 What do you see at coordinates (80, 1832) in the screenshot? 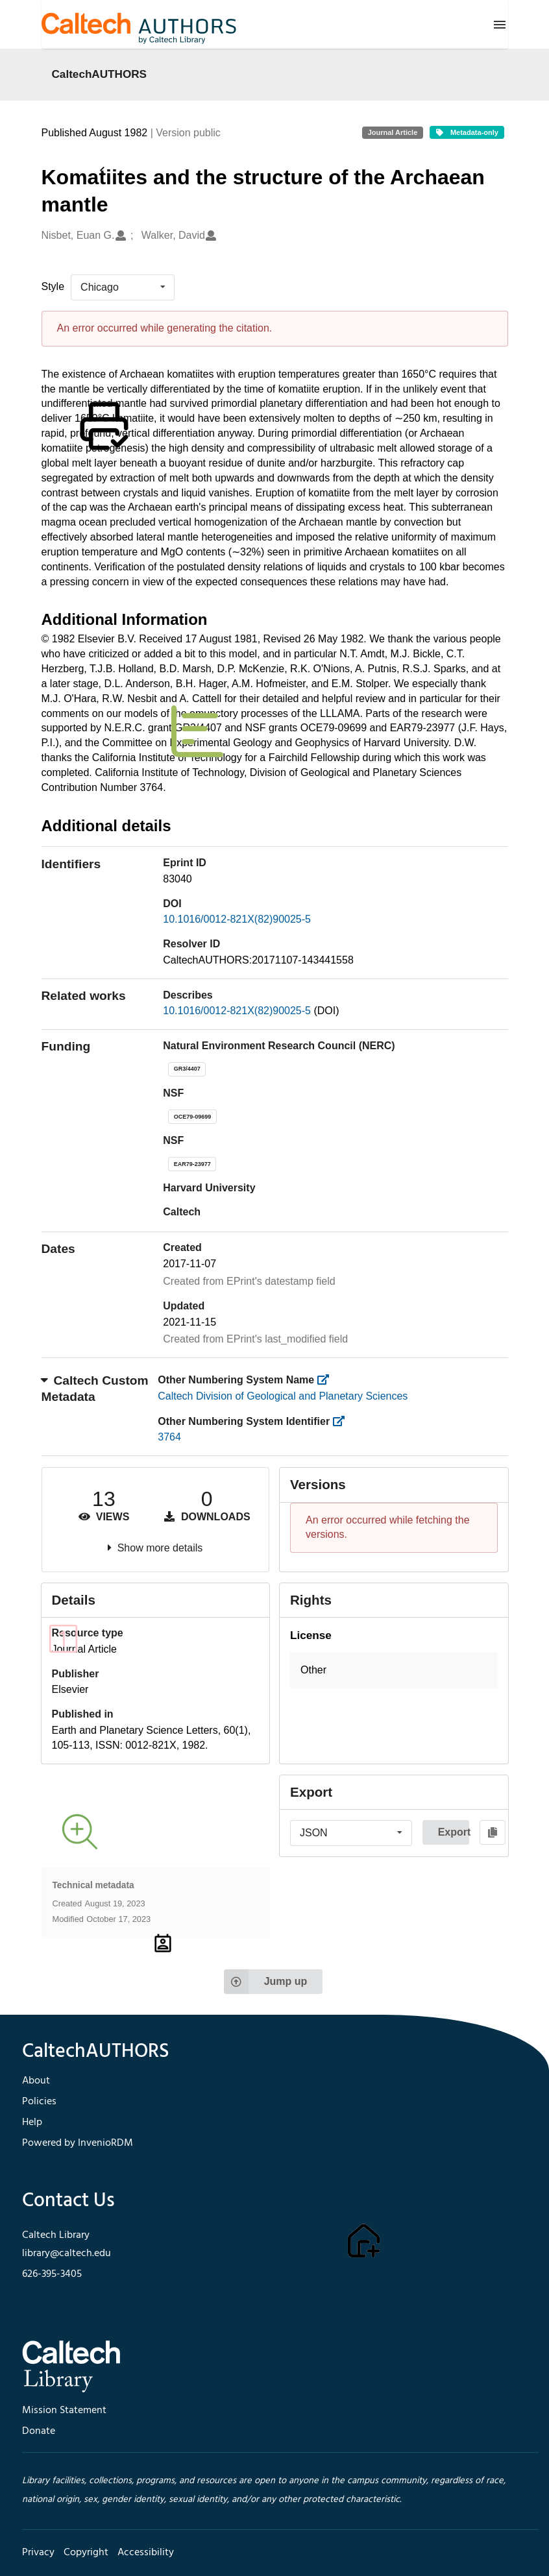
I see `zoom in on content` at bounding box center [80, 1832].